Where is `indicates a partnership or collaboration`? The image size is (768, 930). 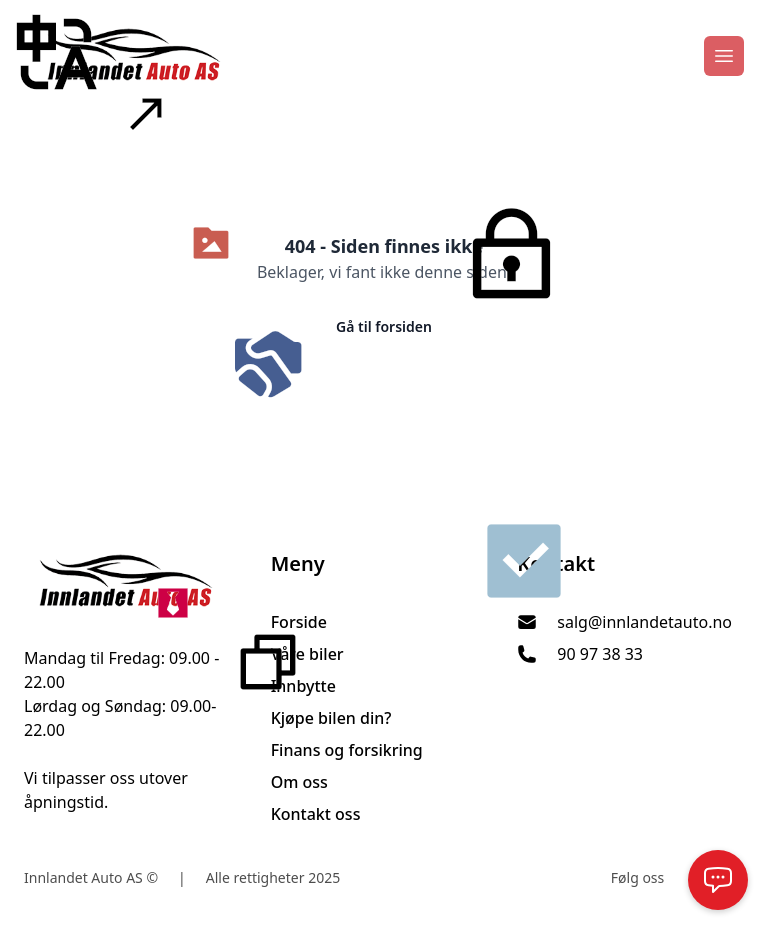 indicates a partnership or collaboration is located at coordinates (270, 363).